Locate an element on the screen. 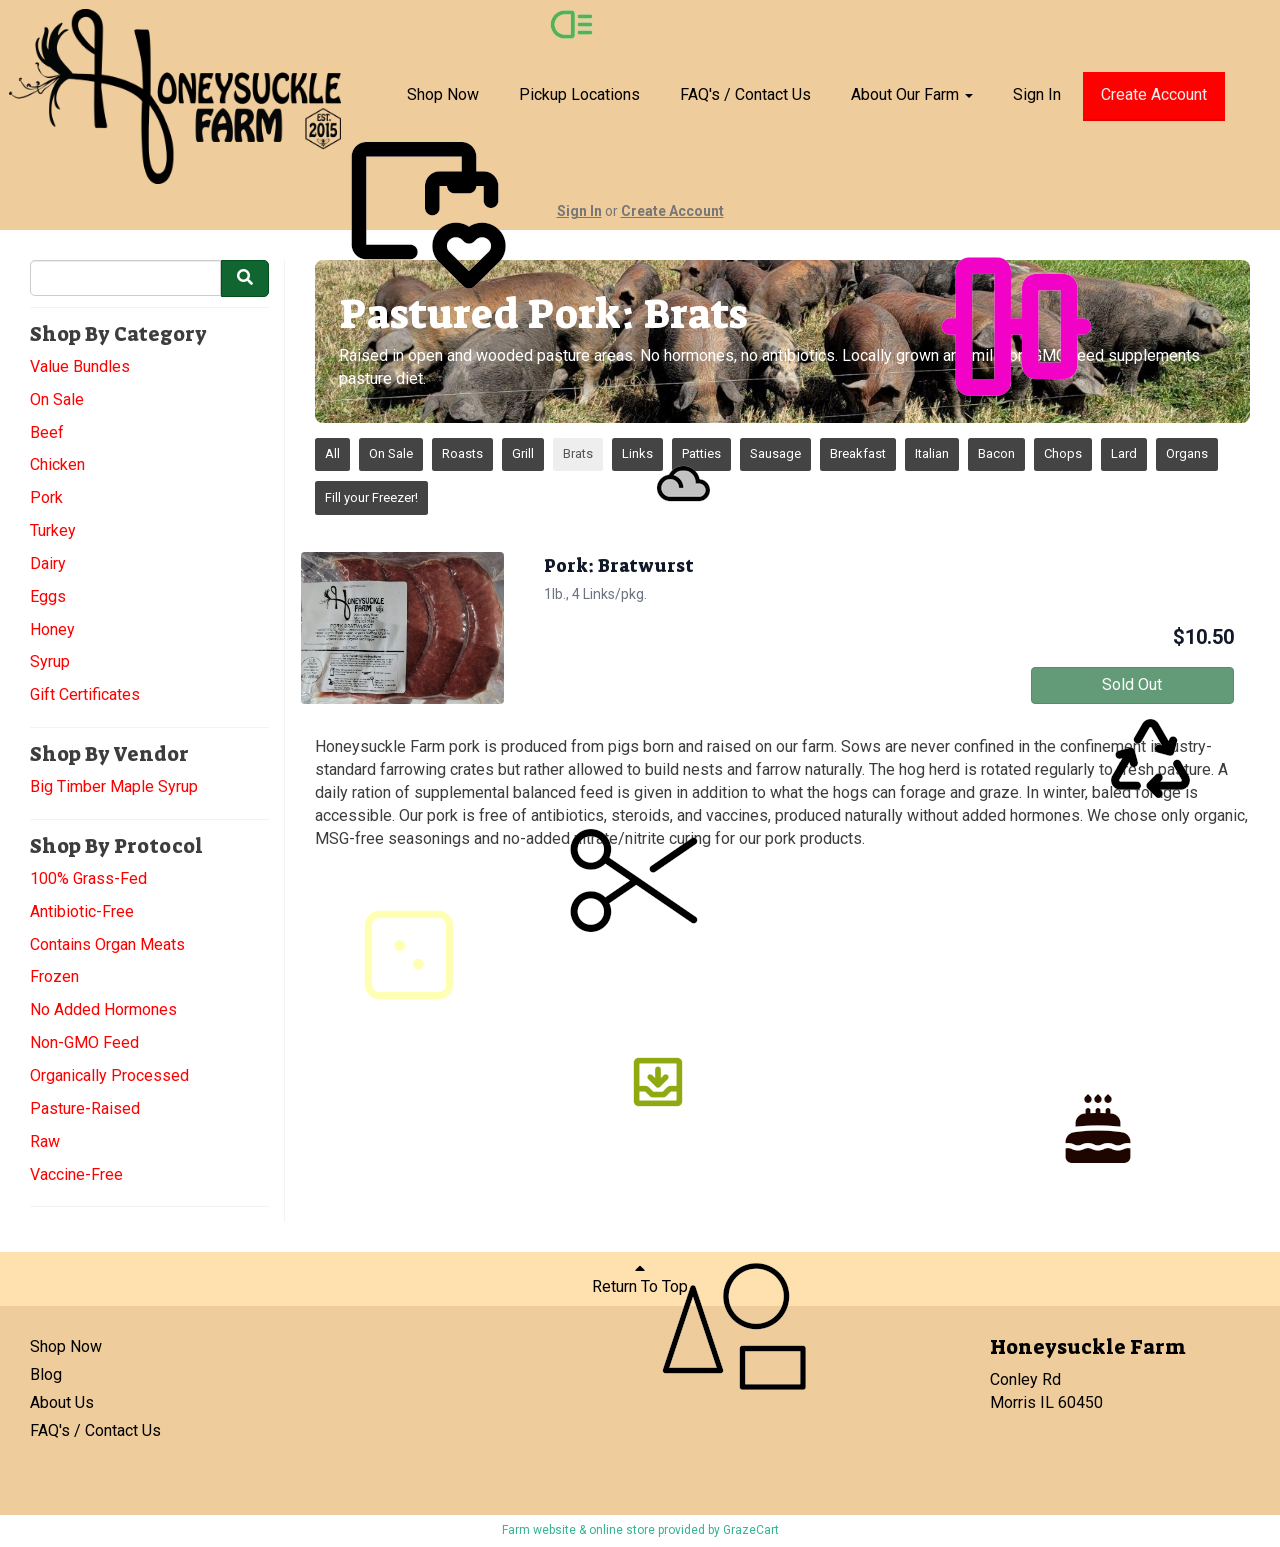 This screenshot has height=1547, width=1280. roll dice or generate random number is located at coordinates (409, 955).